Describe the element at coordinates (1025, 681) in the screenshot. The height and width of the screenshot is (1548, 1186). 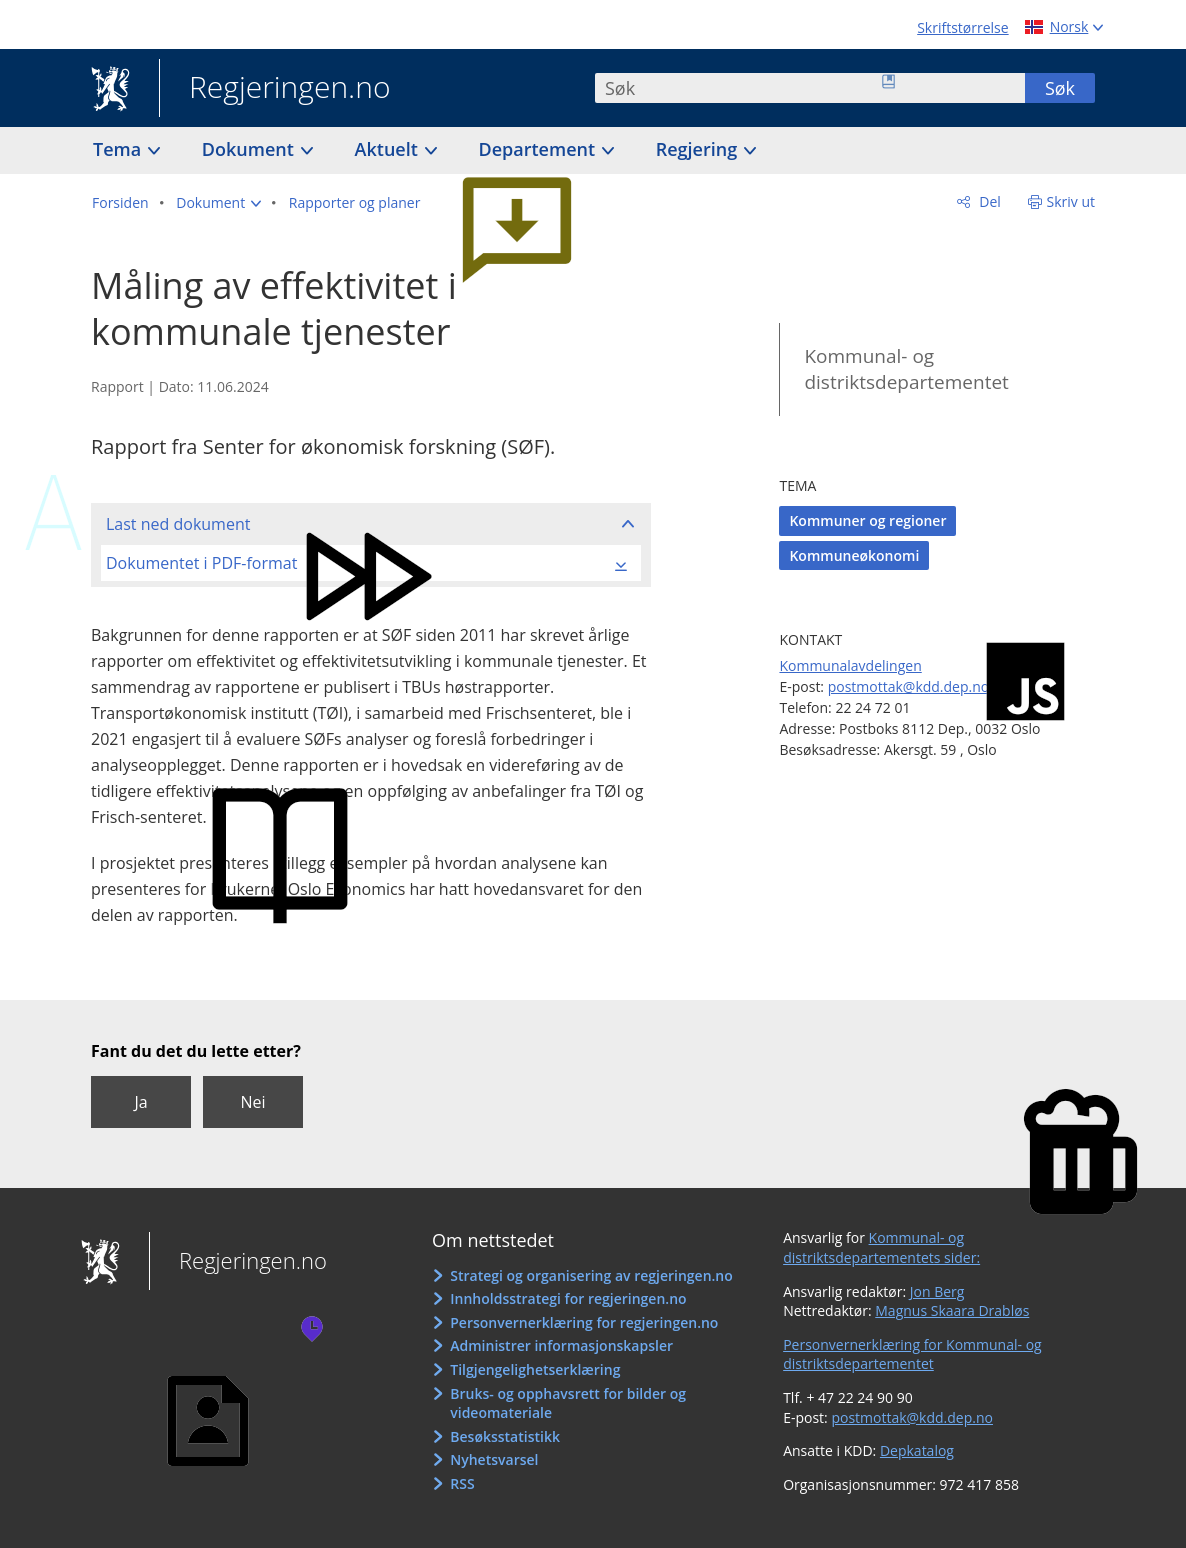
I see `javascript programming language logo` at that location.